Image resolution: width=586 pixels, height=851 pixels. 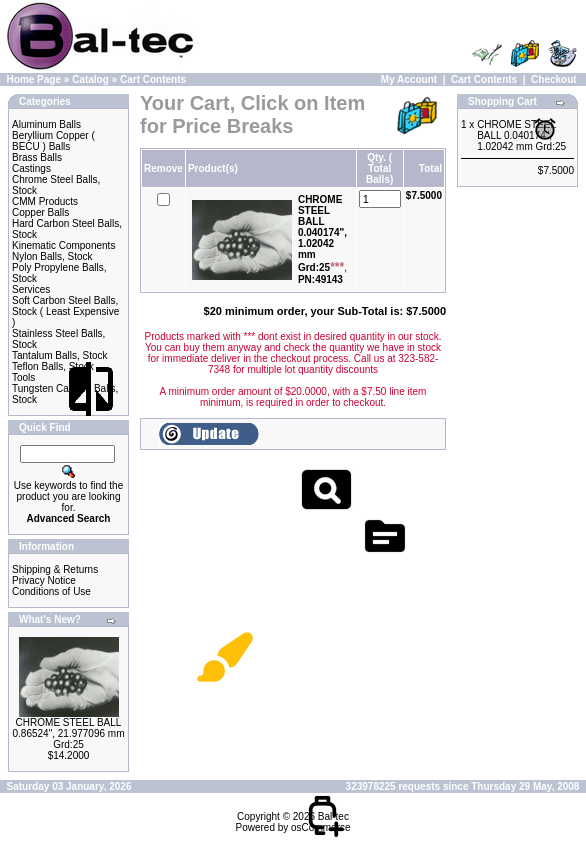 I want to click on access source files or documents, so click(x=385, y=536).